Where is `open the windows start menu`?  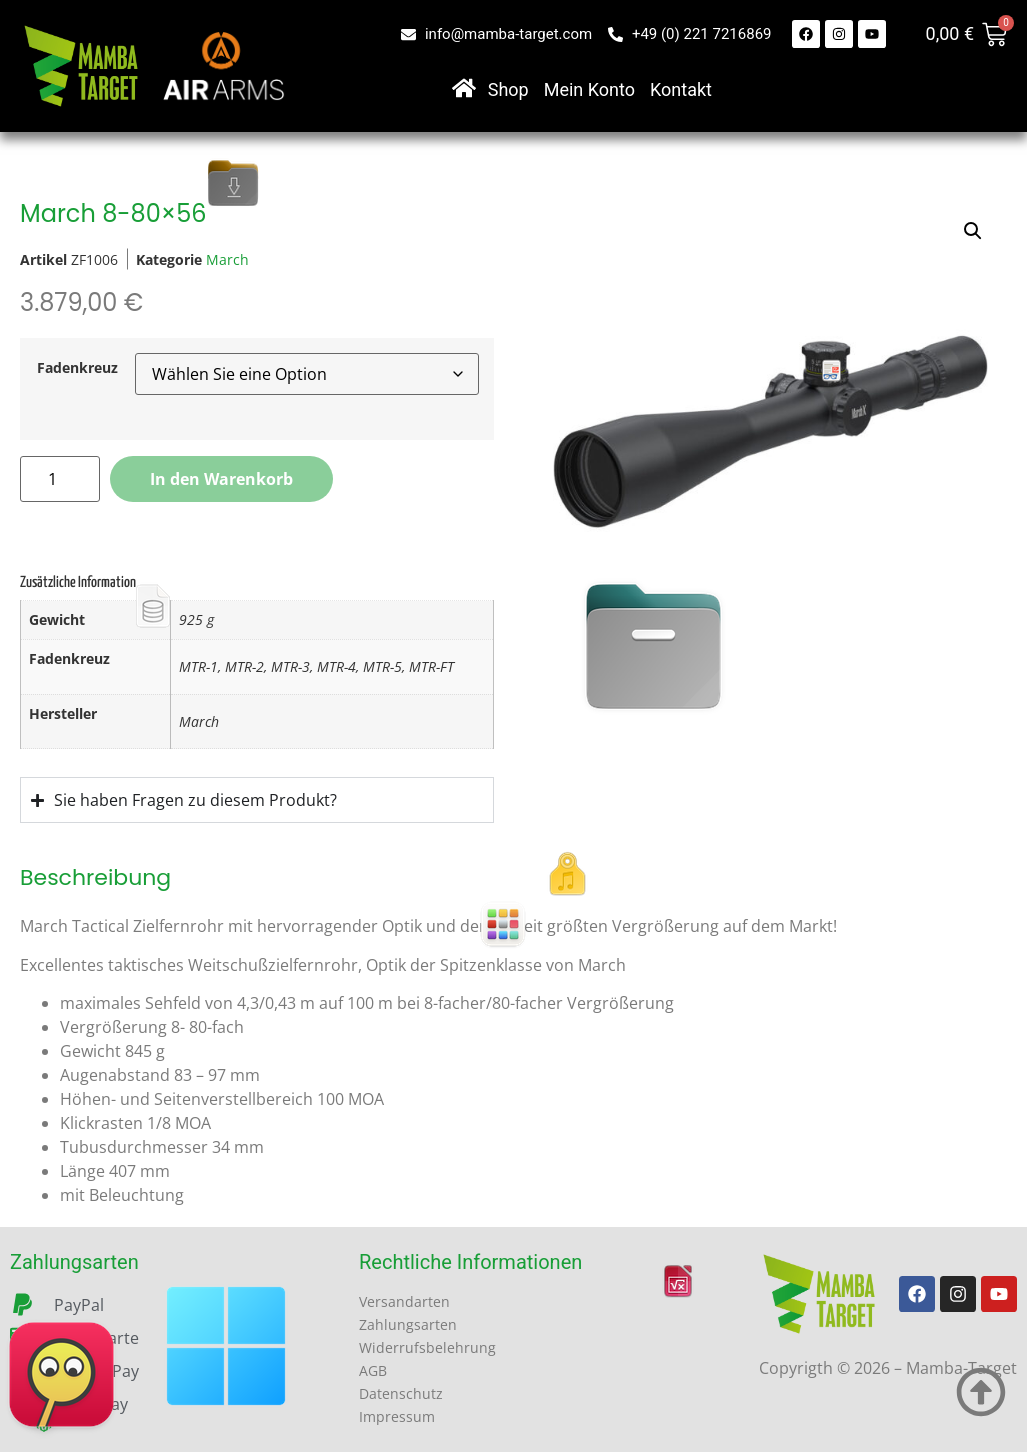
open the windows start menu is located at coordinates (226, 1346).